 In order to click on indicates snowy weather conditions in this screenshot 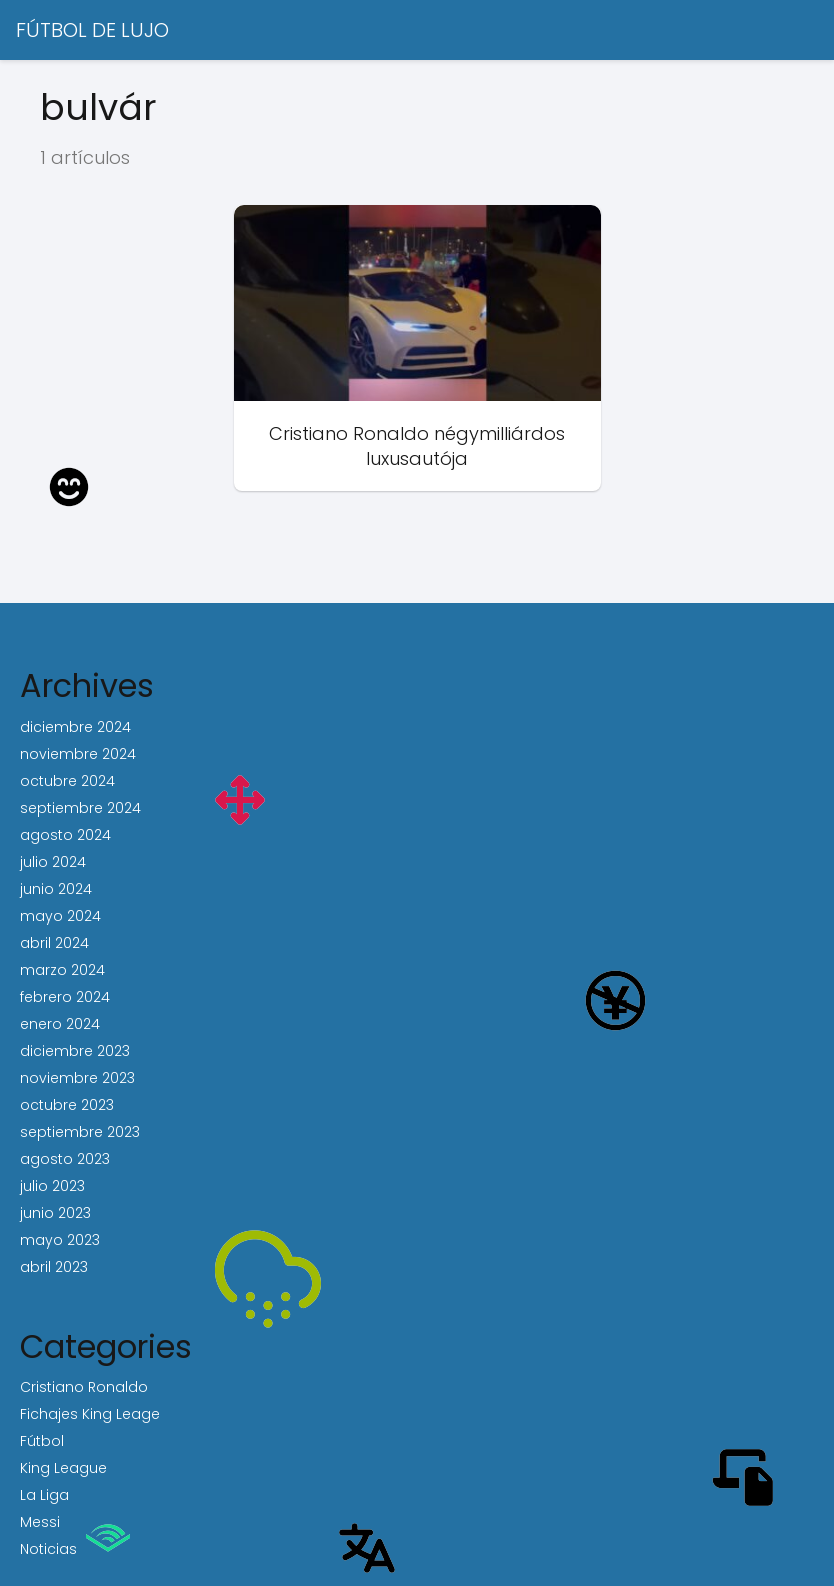, I will do `click(268, 1279)`.